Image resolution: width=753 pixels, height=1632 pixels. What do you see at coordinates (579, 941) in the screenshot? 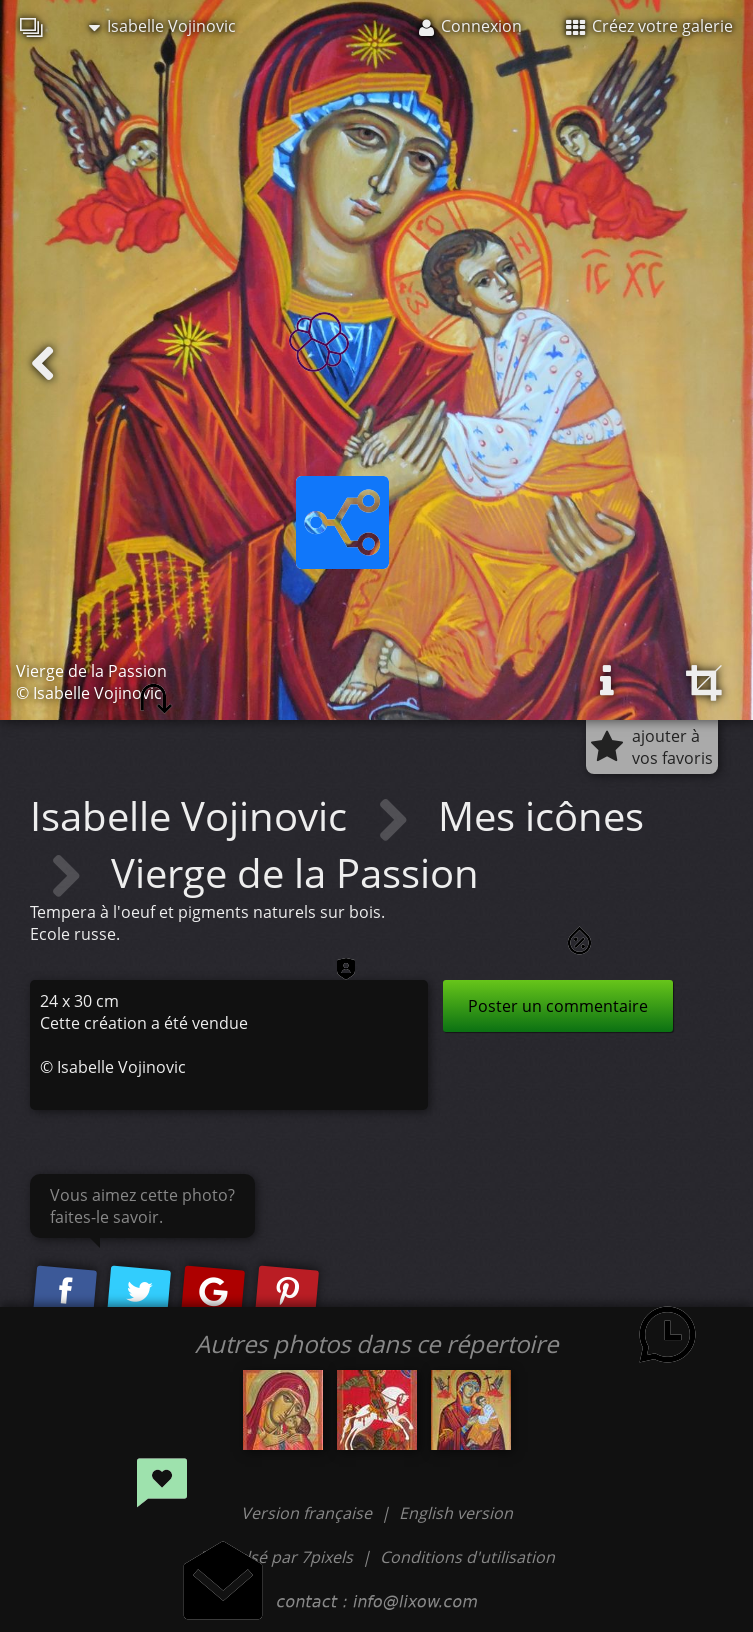
I see `view current humidity level` at bounding box center [579, 941].